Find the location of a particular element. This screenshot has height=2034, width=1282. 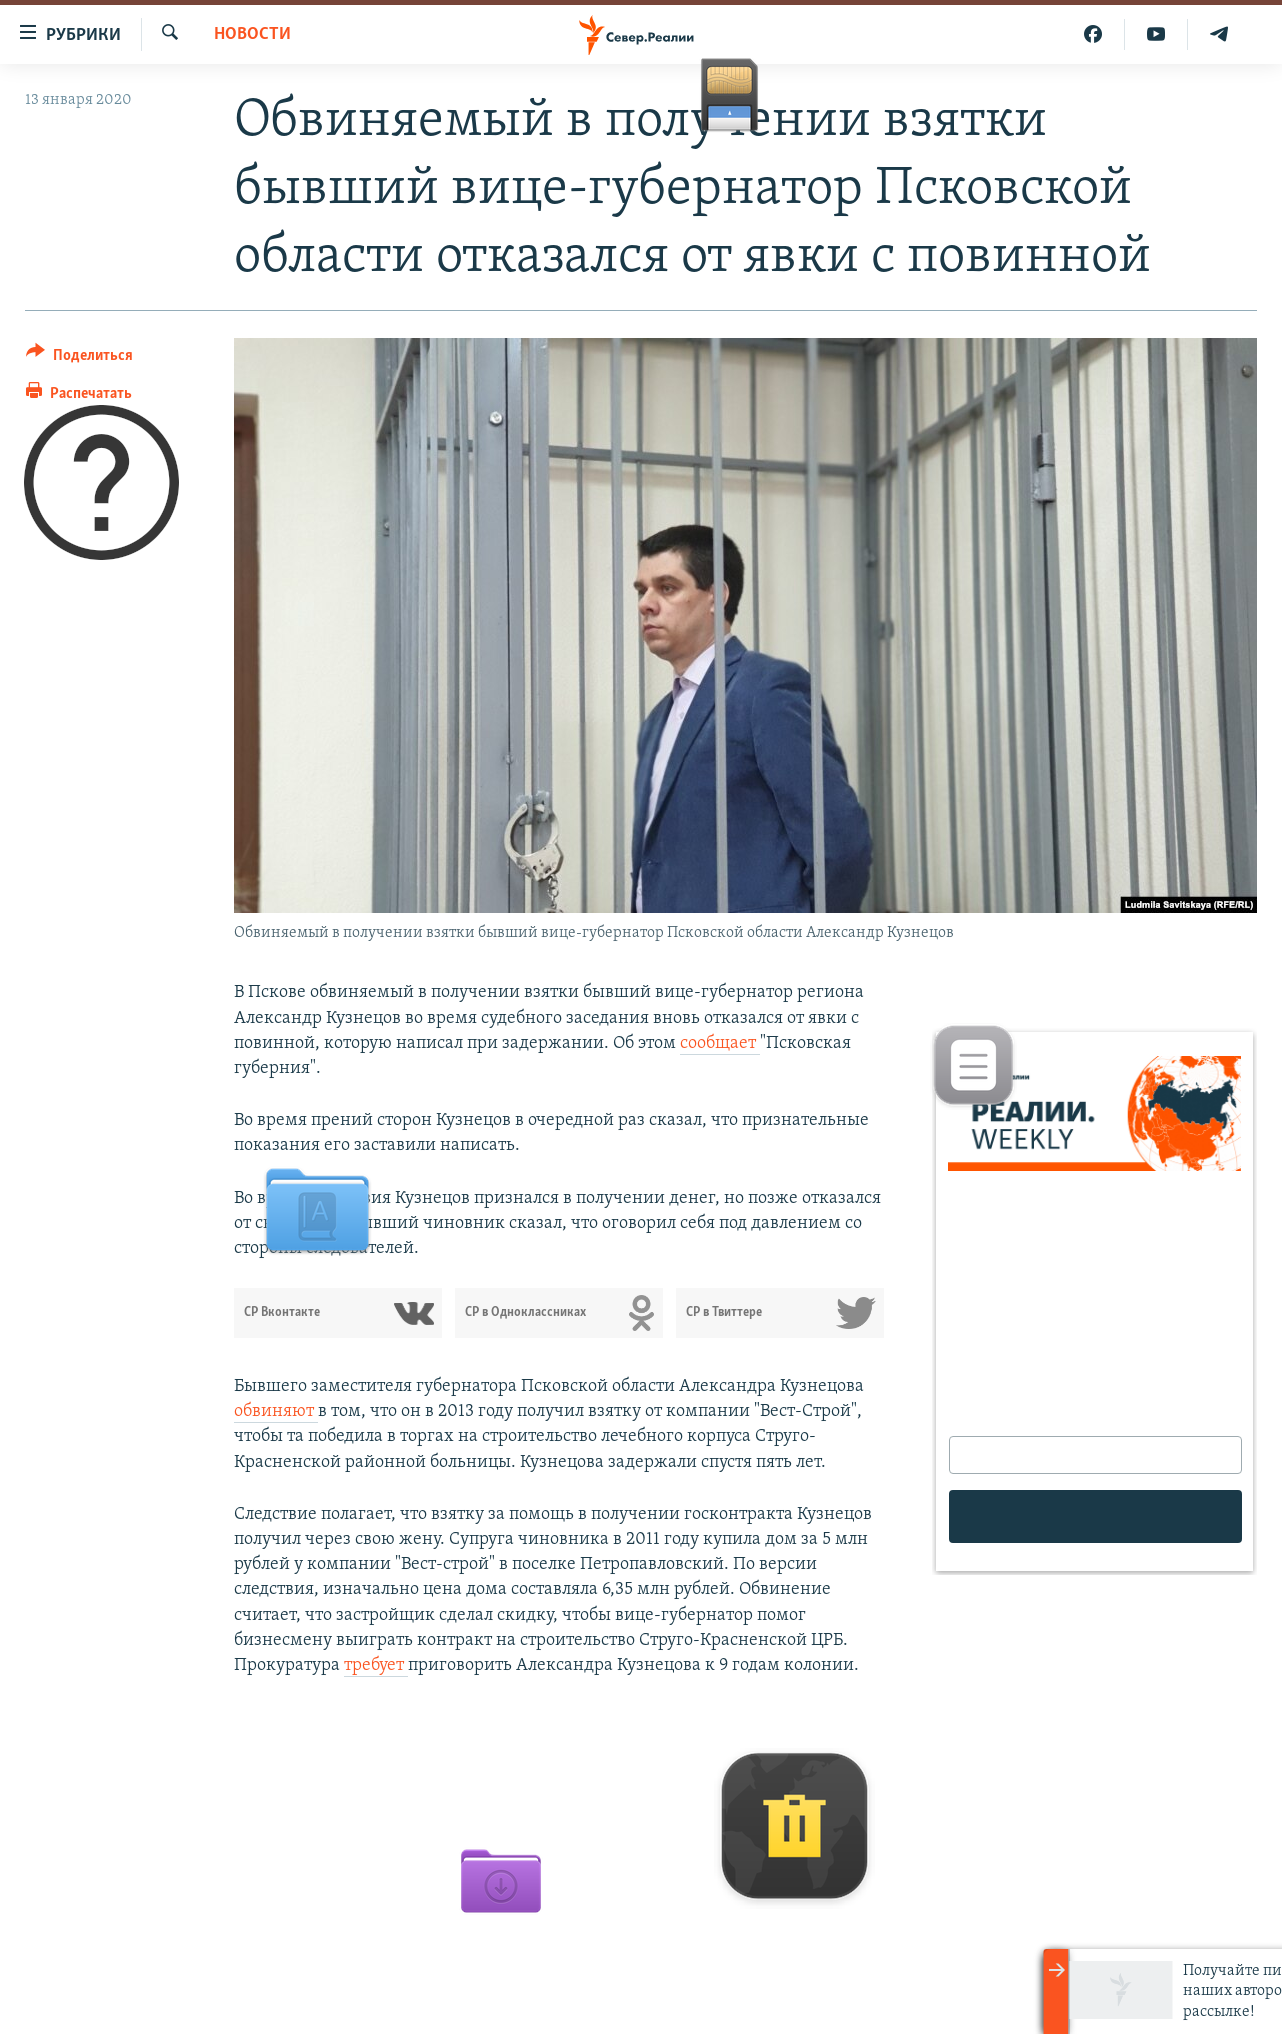

access help or support documentation is located at coordinates (101, 482).